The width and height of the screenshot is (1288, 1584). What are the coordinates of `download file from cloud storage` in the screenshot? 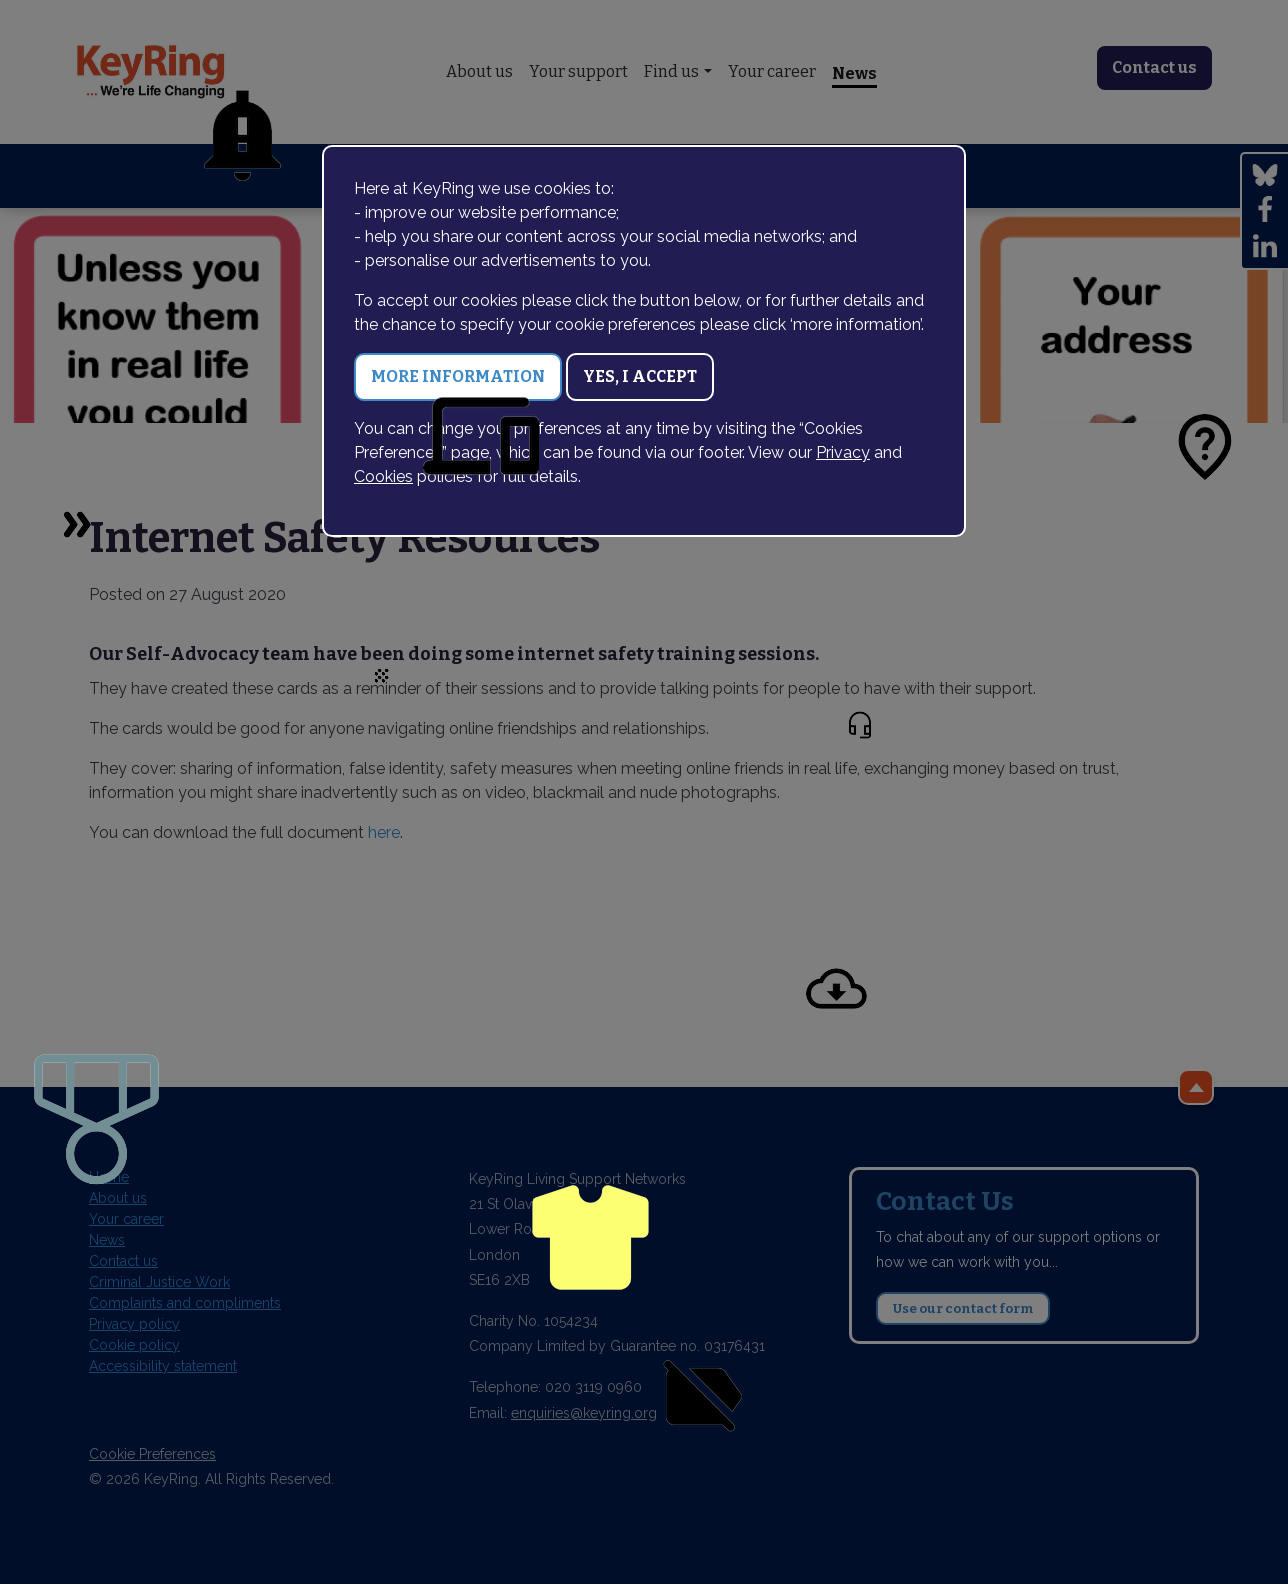 It's located at (836, 988).